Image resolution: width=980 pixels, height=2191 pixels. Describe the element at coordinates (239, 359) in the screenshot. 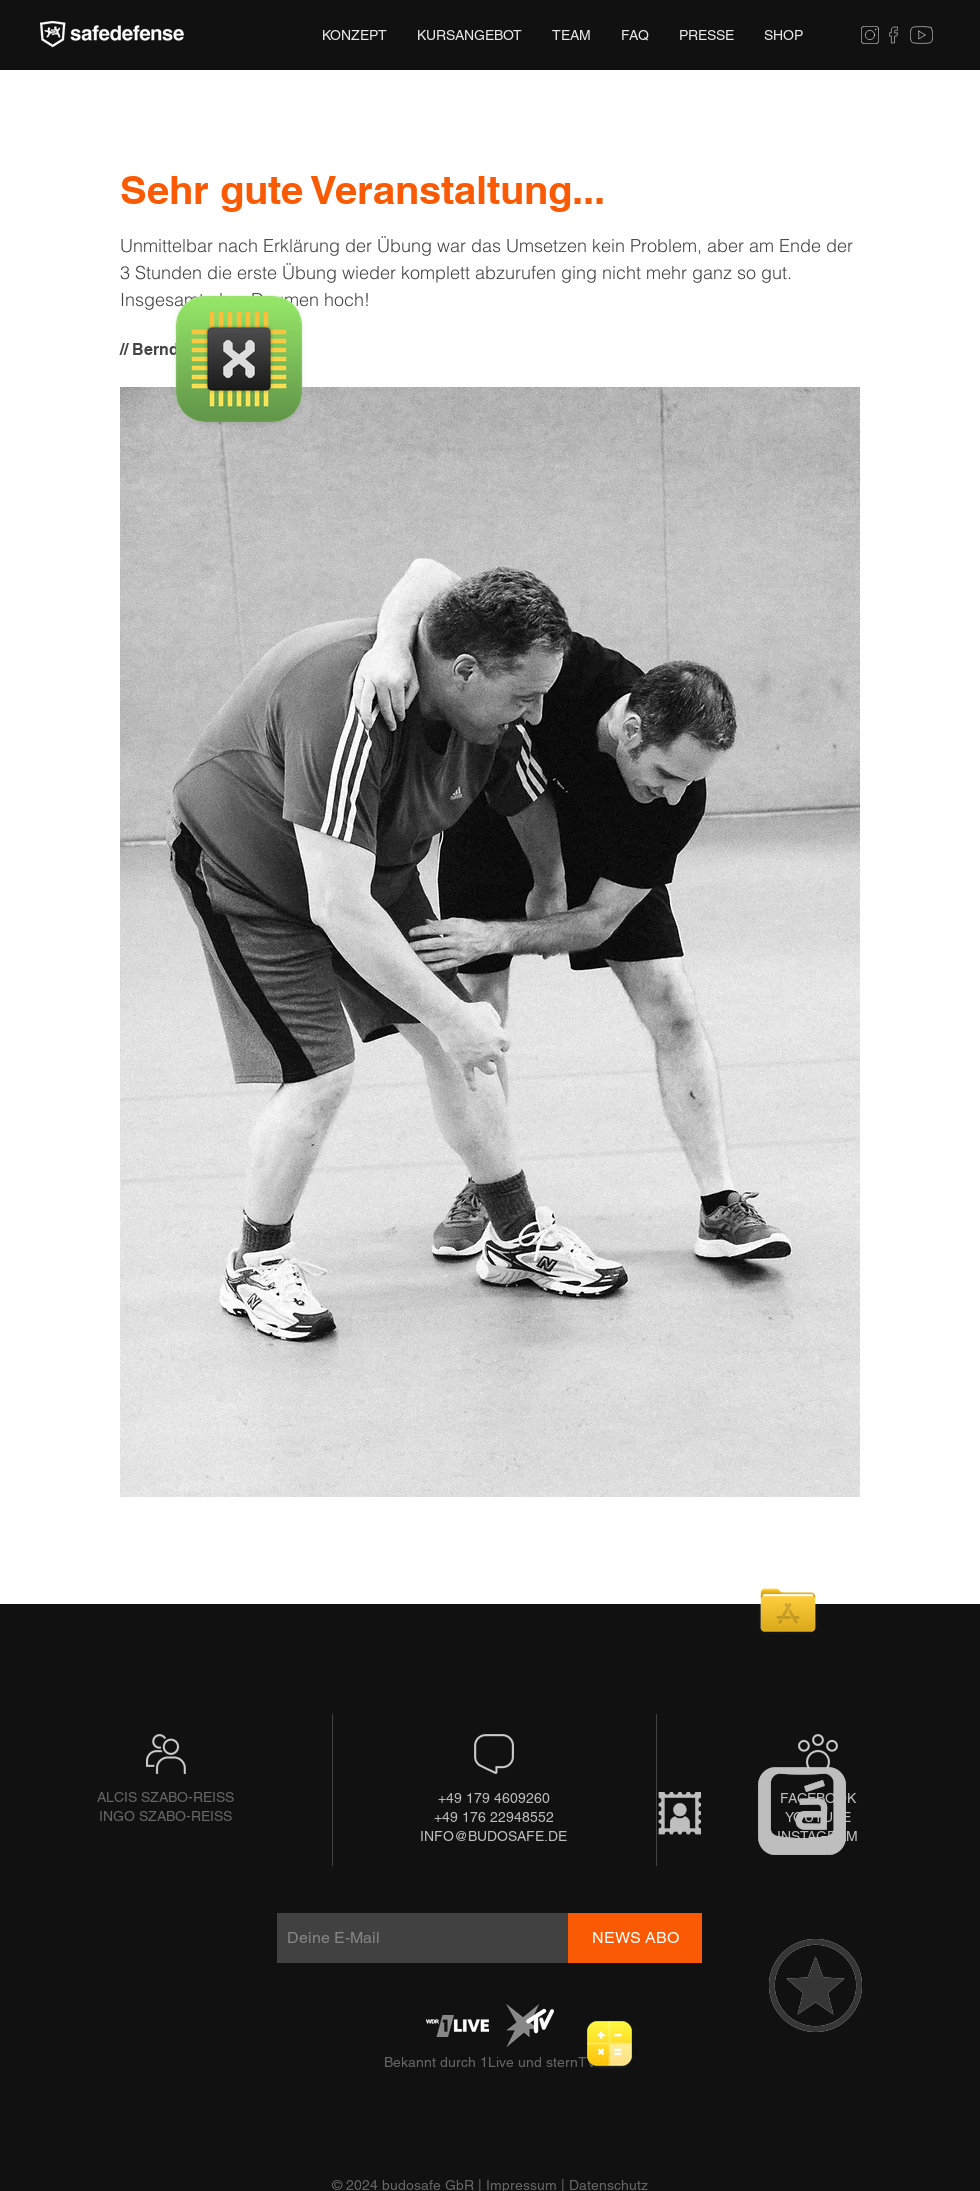

I see `open CPU-X system information app` at that location.